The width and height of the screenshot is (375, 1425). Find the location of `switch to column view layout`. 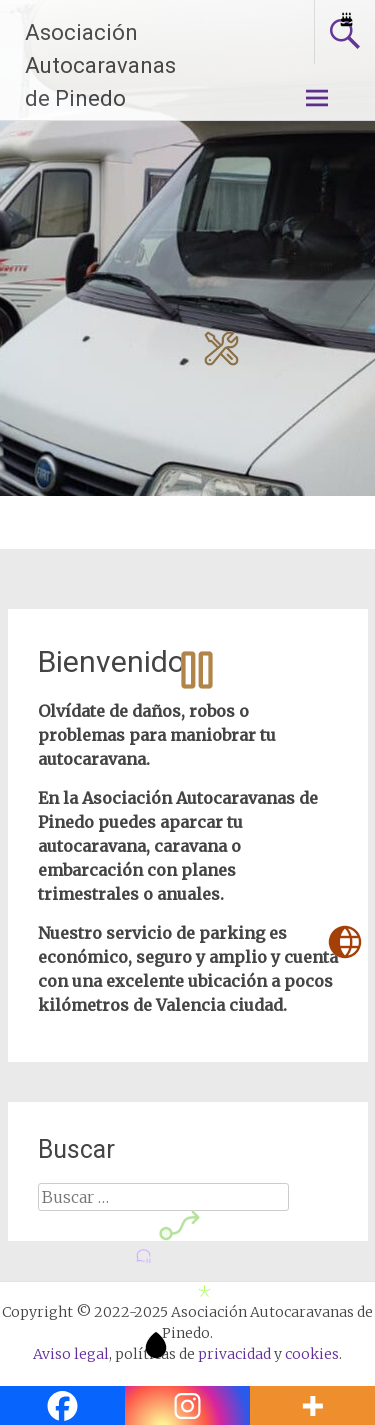

switch to column view layout is located at coordinates (197, 670).